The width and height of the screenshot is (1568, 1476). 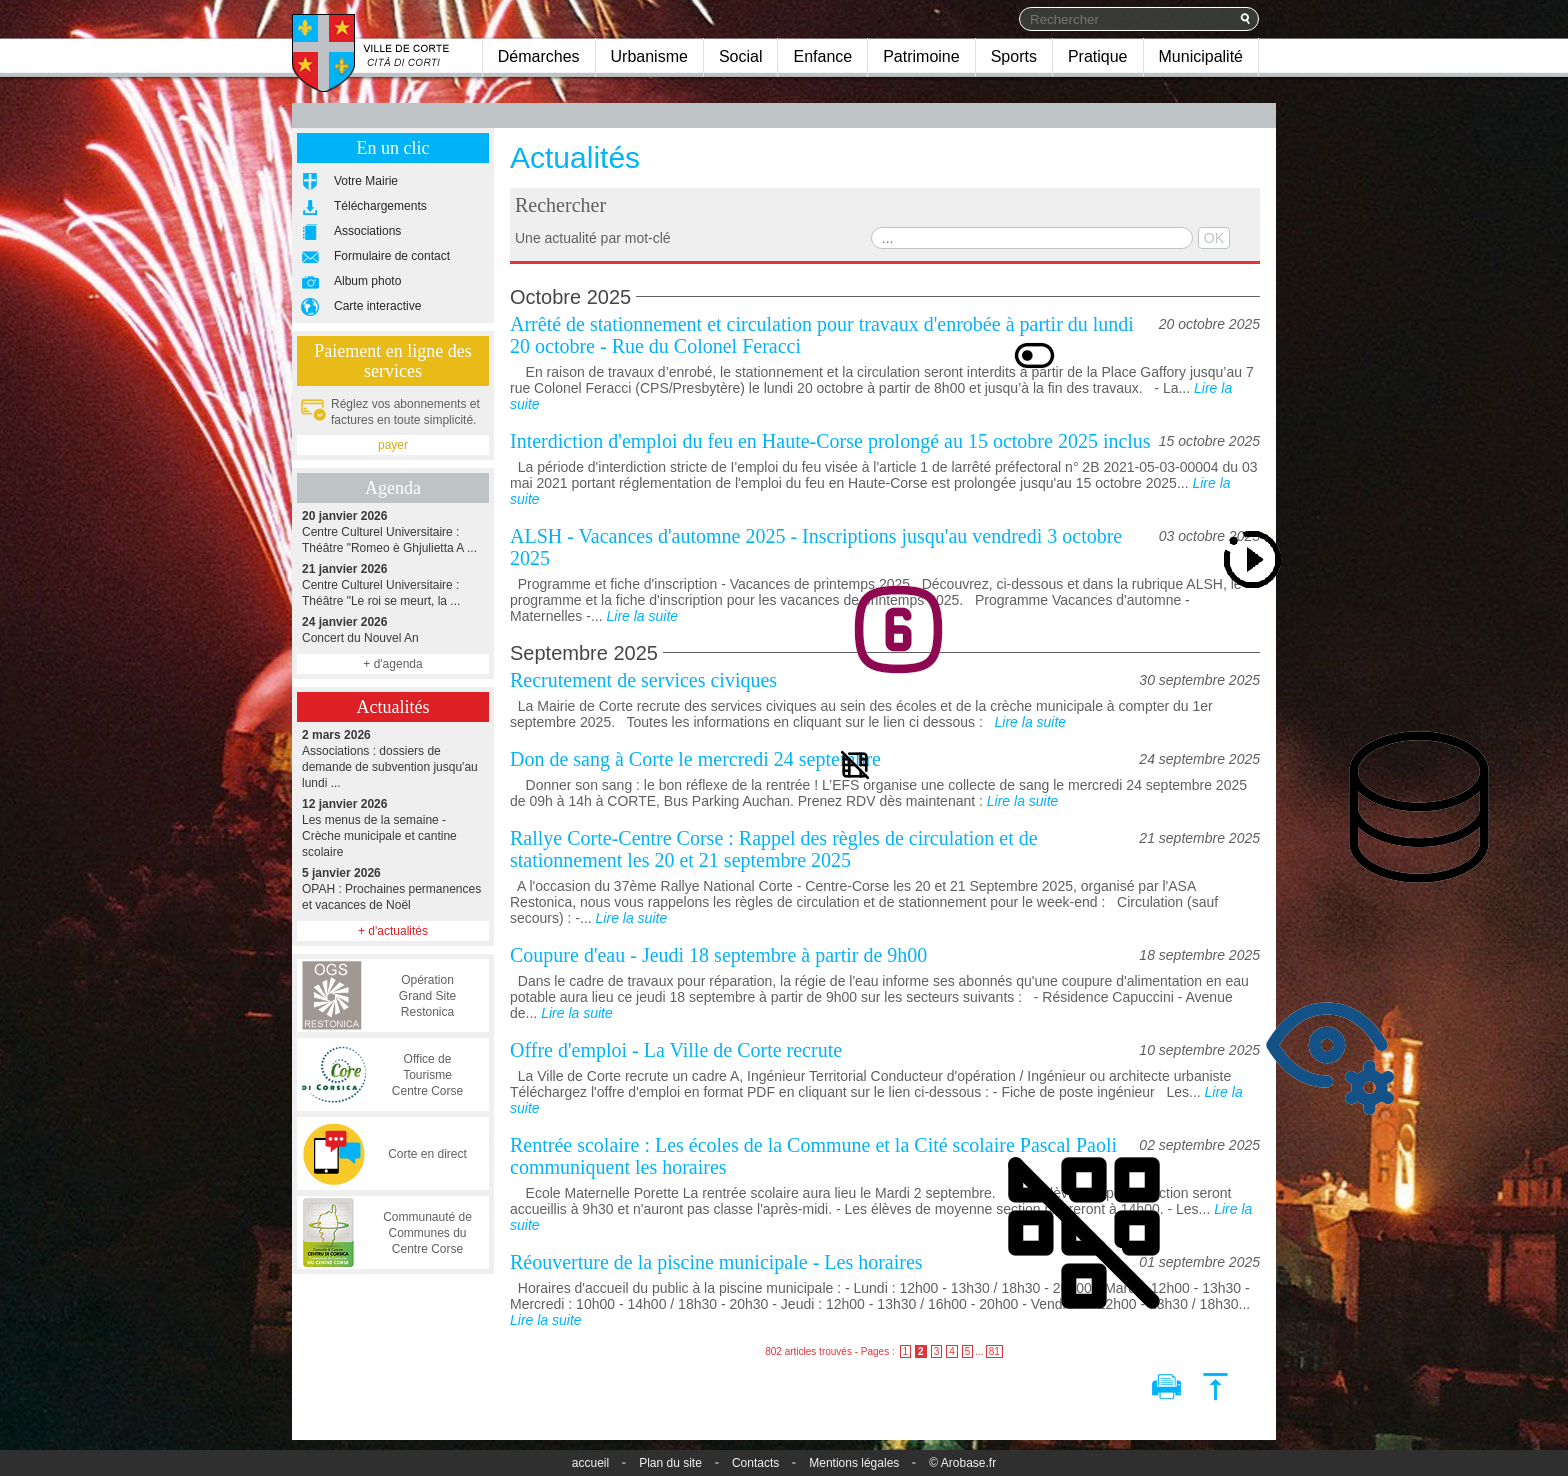 I want to click on dialpad is currently disabled, so click(x=1084, y=1233).